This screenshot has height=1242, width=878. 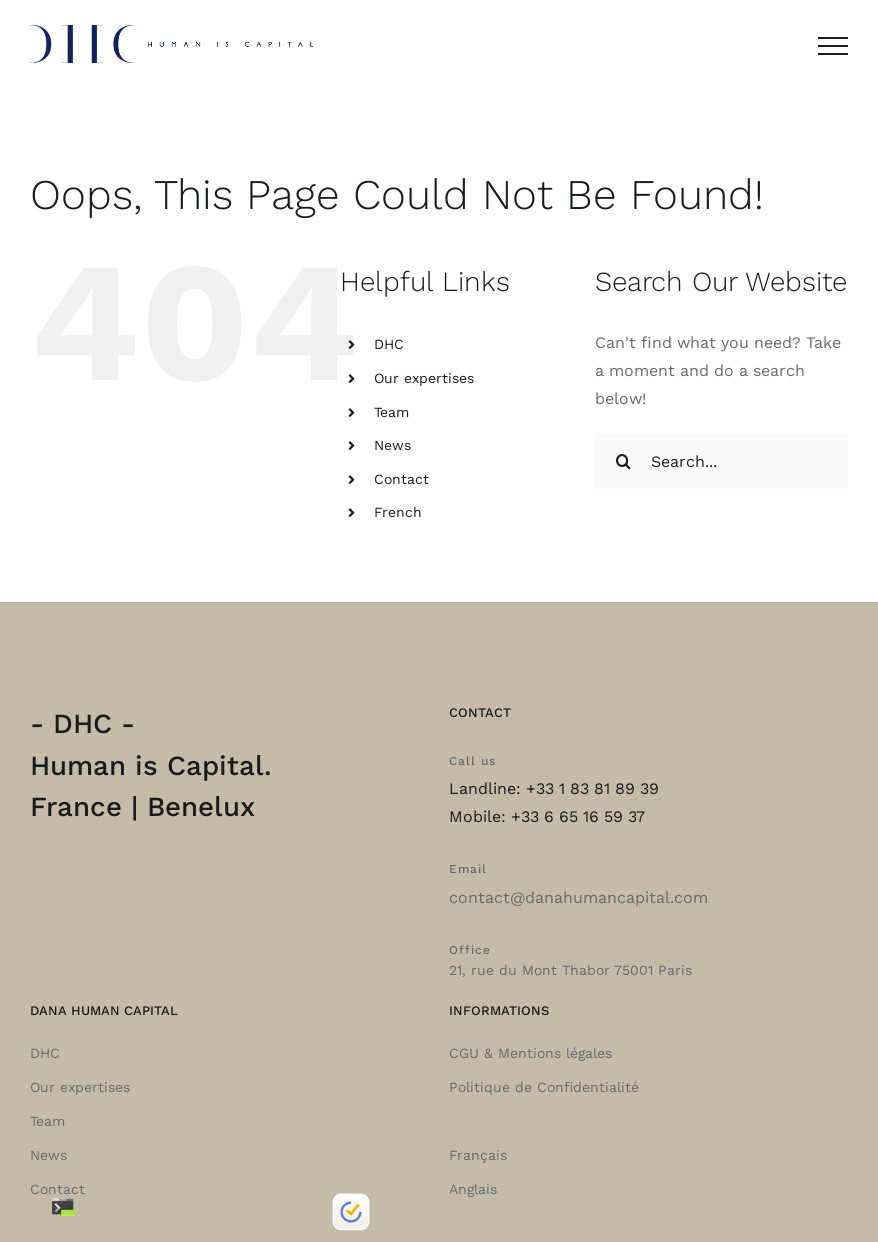 What do you see at coordinates (63, 1206) in the screenshot?
I see `open the developer terminal application` at bounding box center [63, 1206].